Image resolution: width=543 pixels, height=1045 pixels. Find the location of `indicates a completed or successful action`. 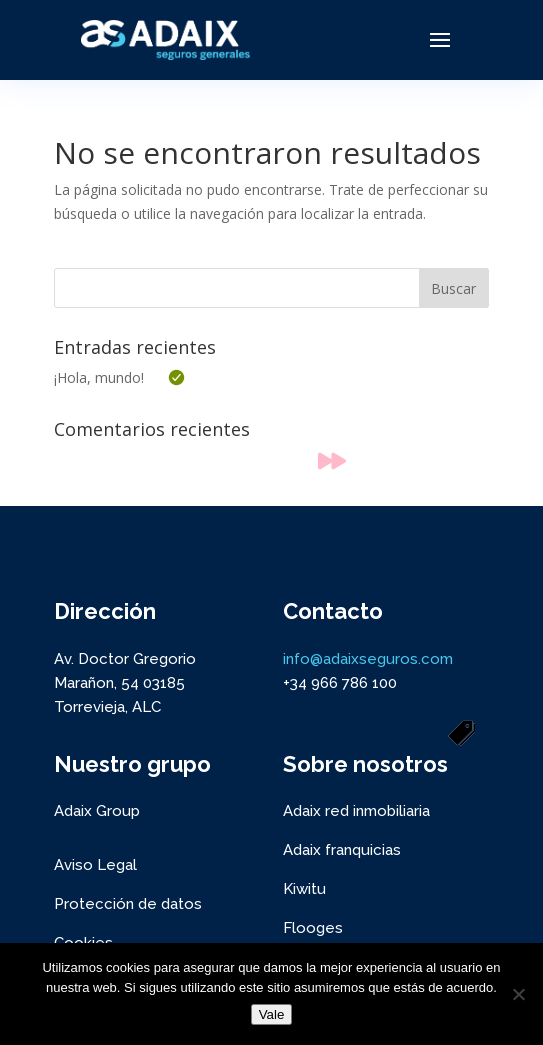

indicates a completed or successful action is located at coordinates (176, 377).